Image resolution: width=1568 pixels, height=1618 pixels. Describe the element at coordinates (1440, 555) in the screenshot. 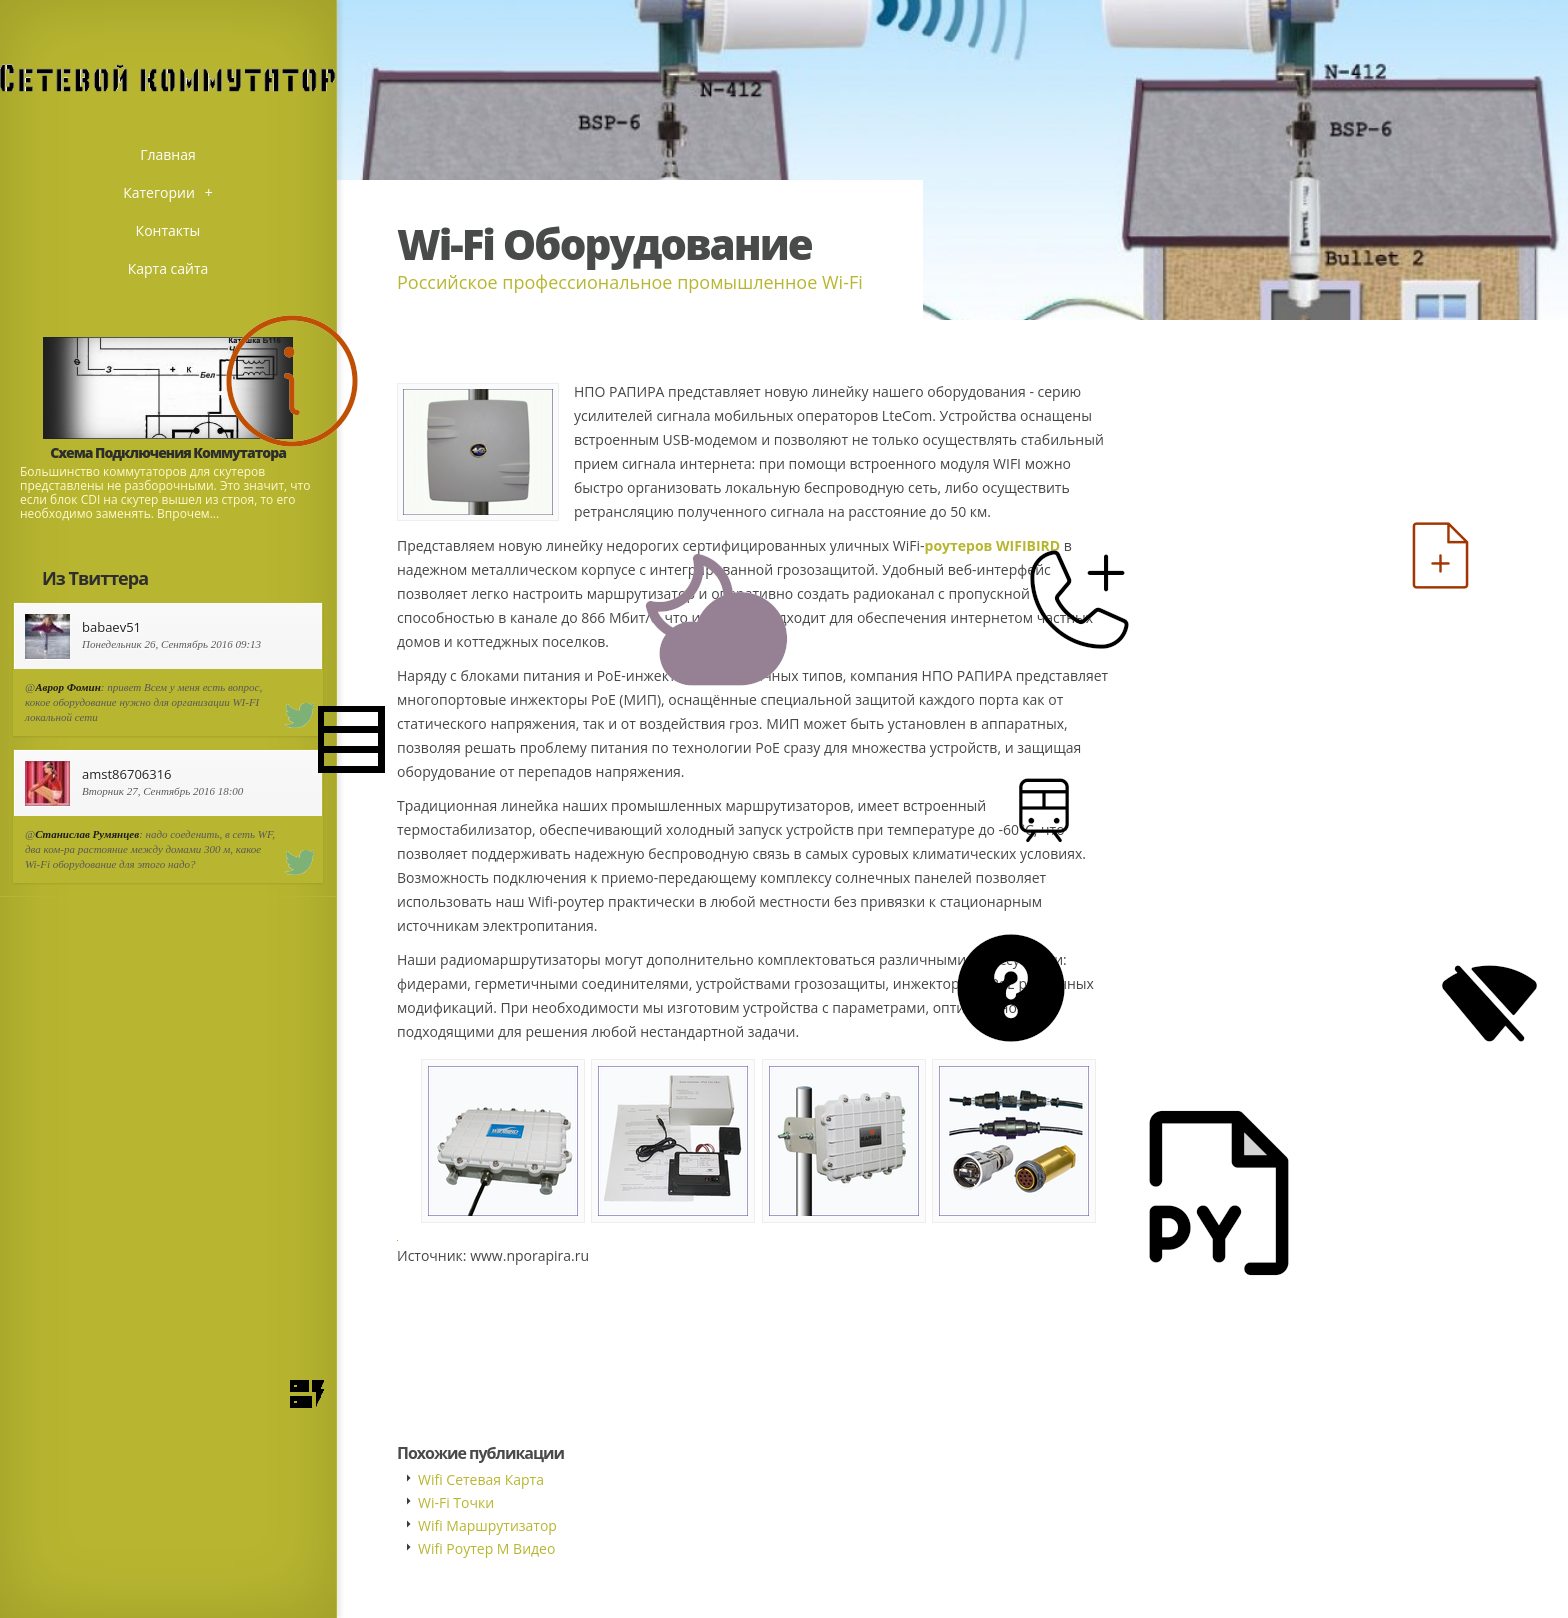

I see `create a new file` at that location.